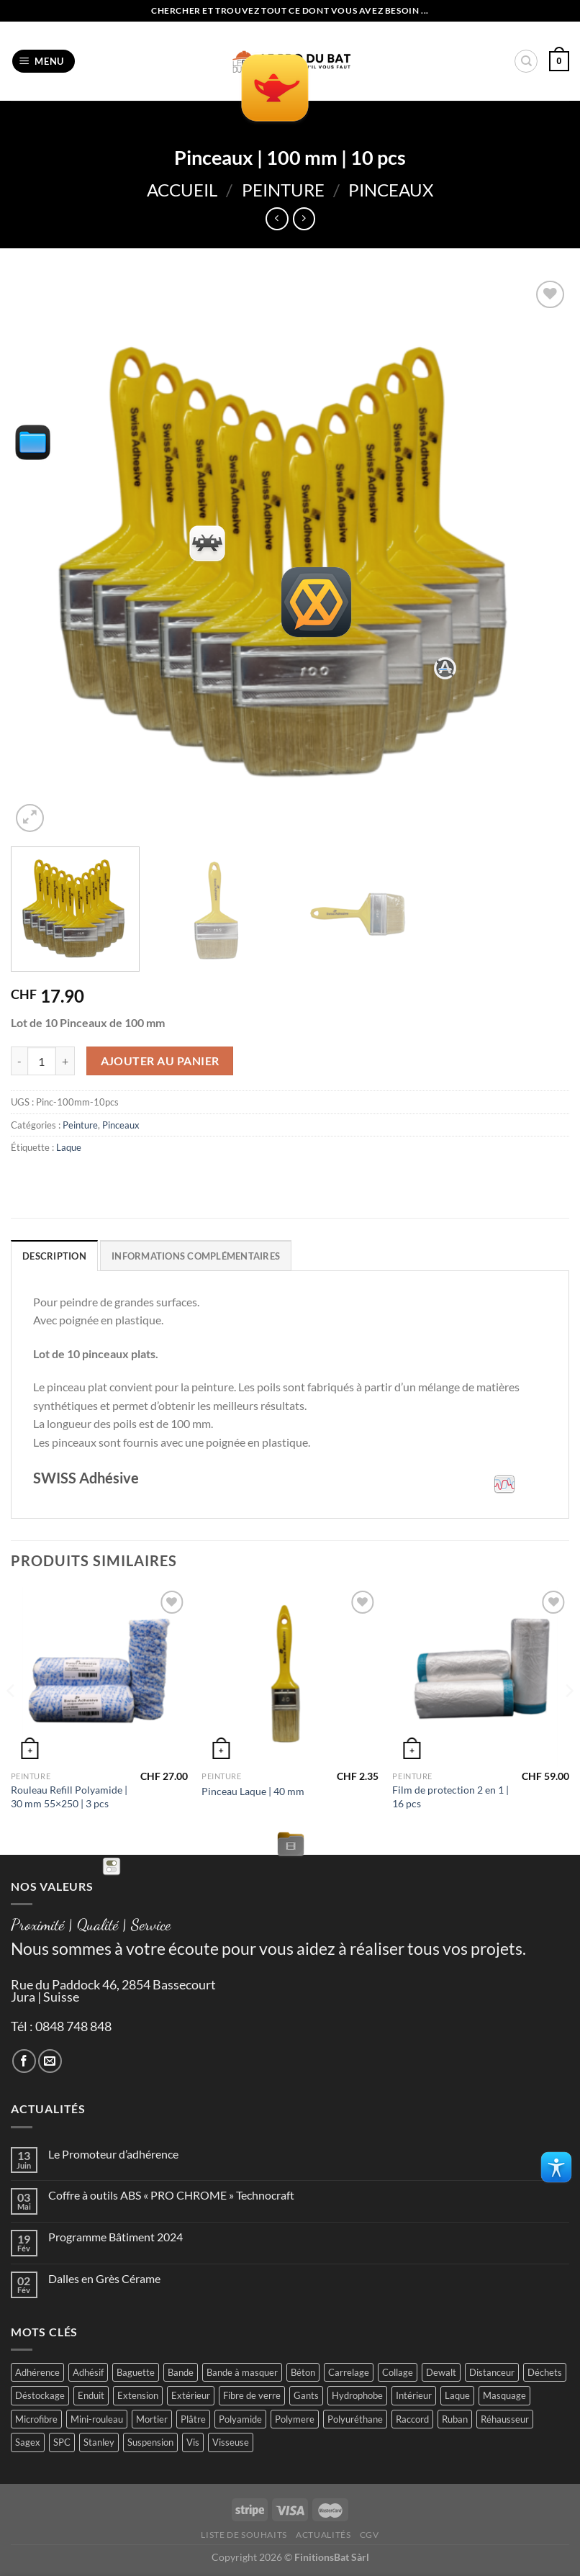  Describe the element at coordinates (32, 442) in the screenshot. I see `open the files app` at that location.